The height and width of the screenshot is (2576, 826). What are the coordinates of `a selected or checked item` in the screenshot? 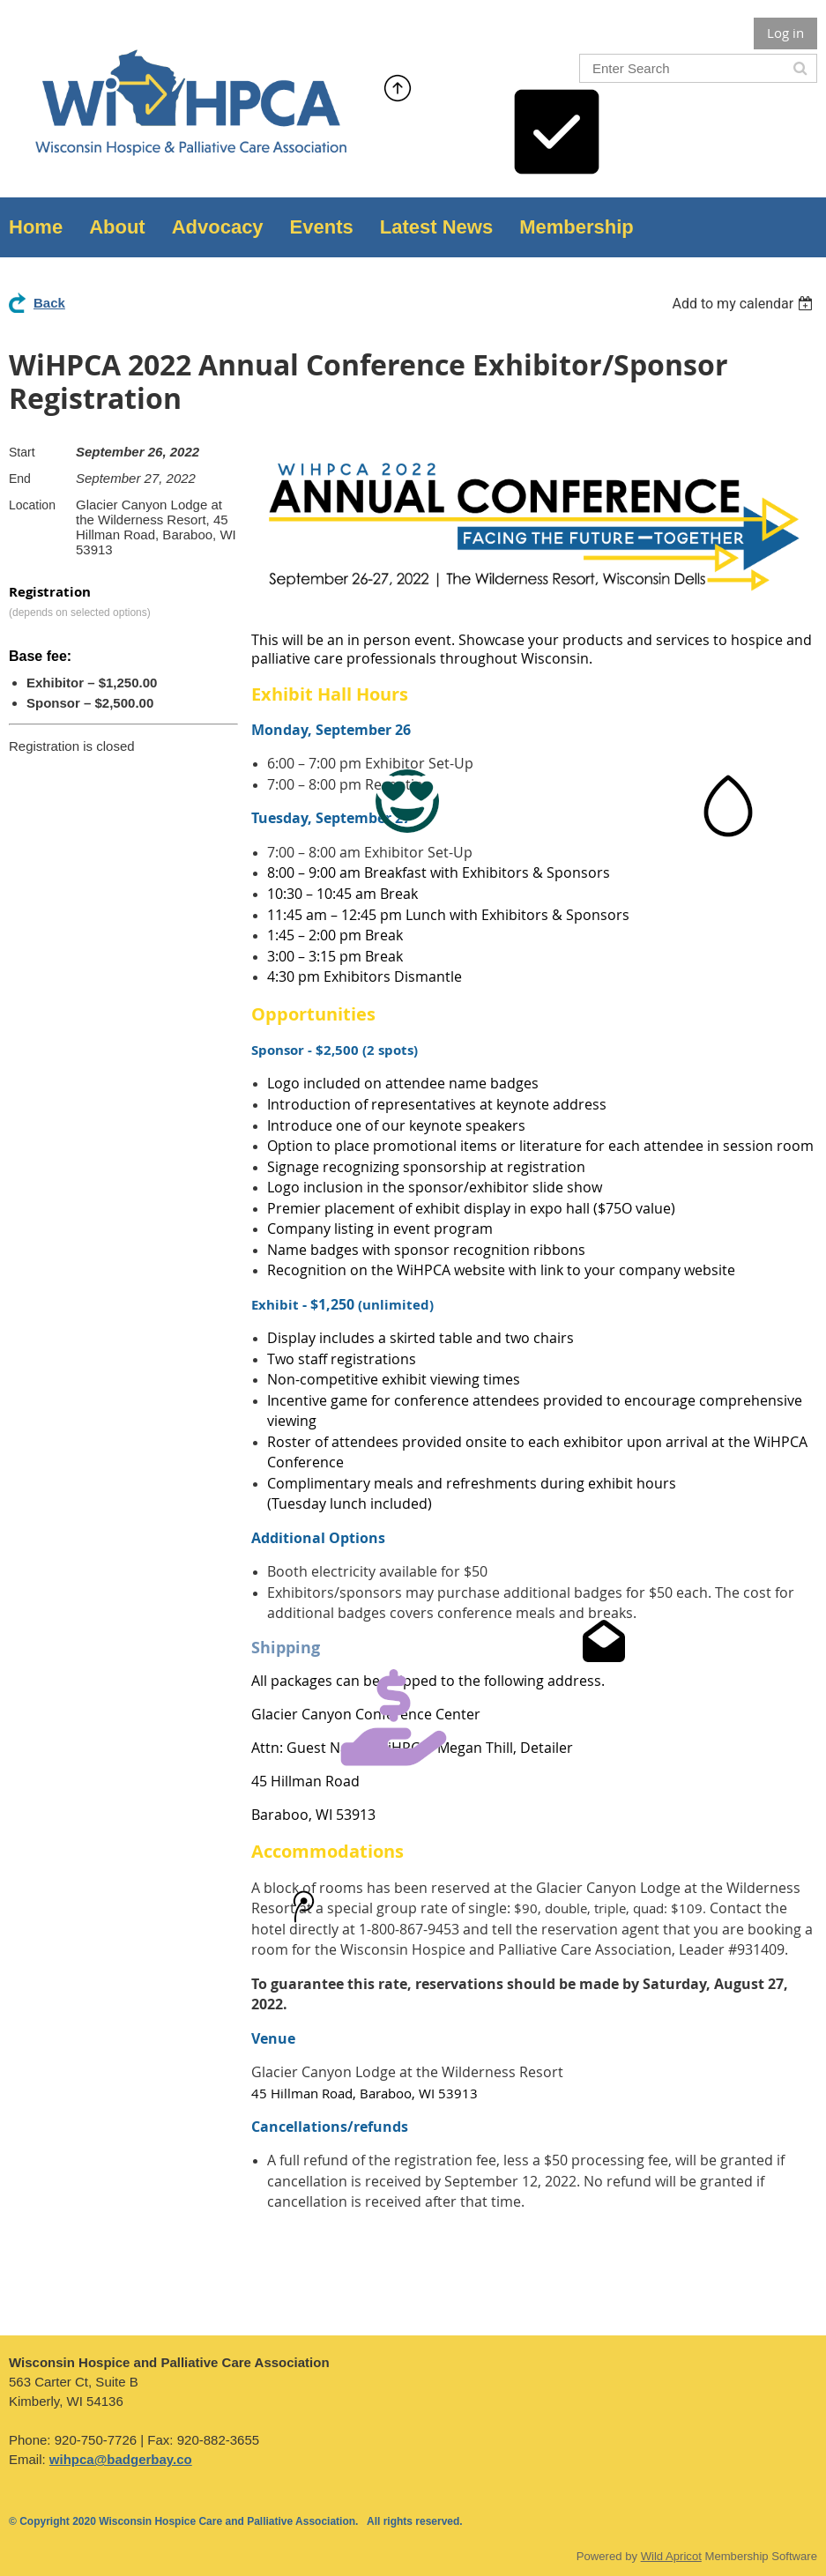 It's located at (556, 131).